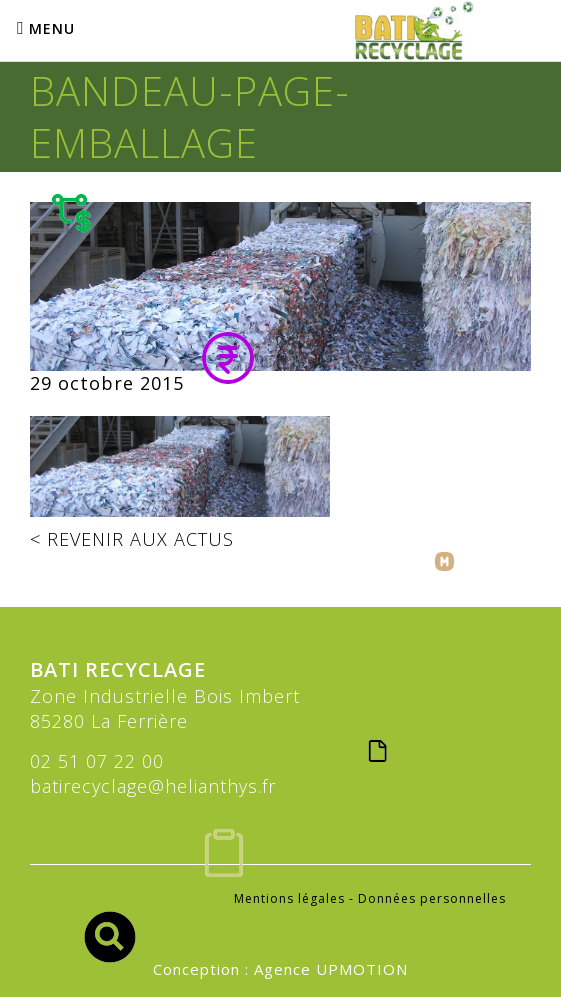  Describe the element at coordinates (71, 213) in the screenshot. I see `view transaction history` at that location.